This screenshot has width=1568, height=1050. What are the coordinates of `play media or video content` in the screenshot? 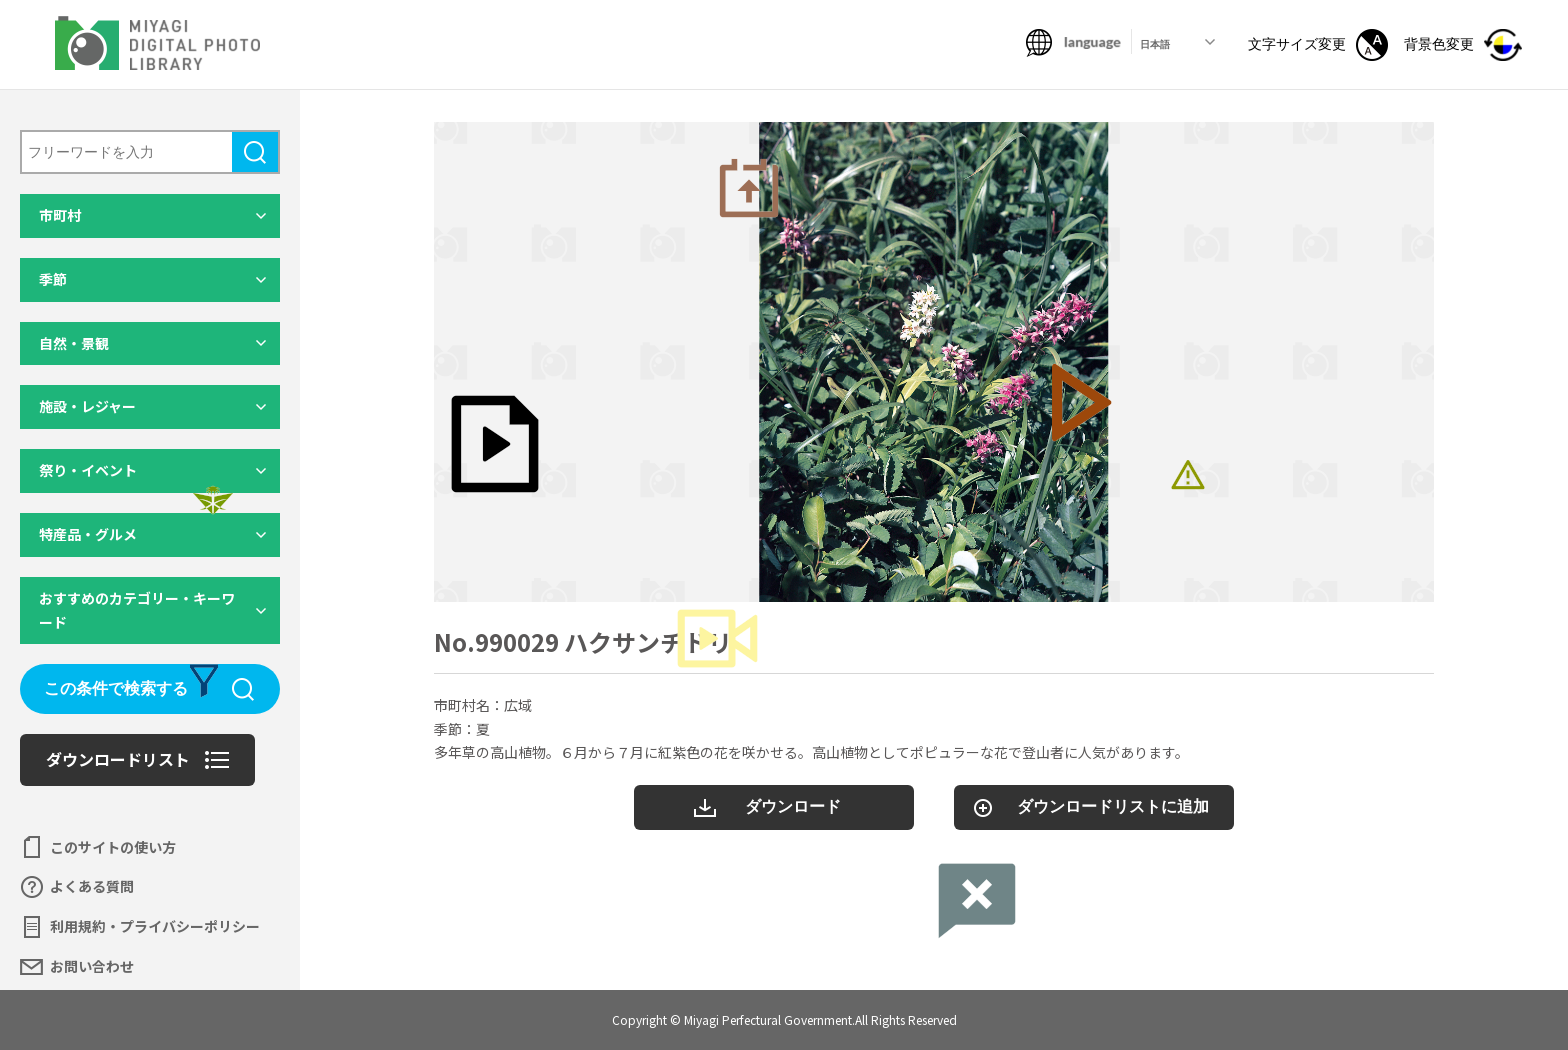 It's located at (1072, 402).